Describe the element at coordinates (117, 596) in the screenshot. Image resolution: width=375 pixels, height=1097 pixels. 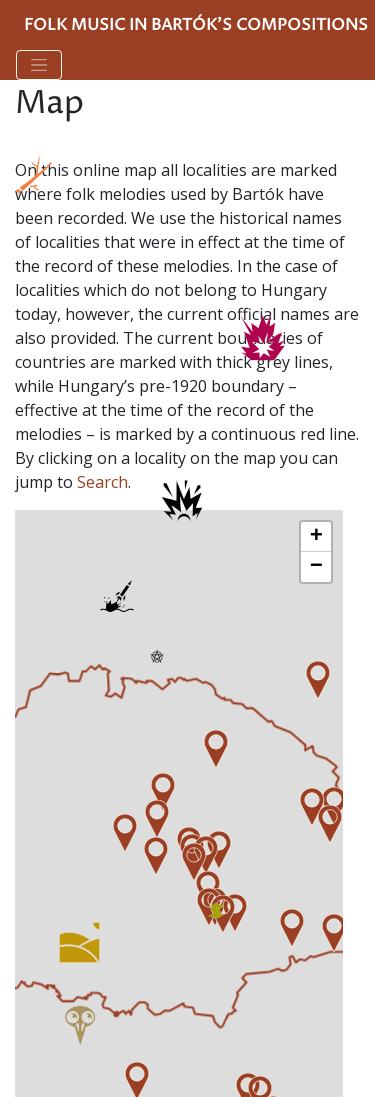
I see `launch submarine missile attack` at that location.